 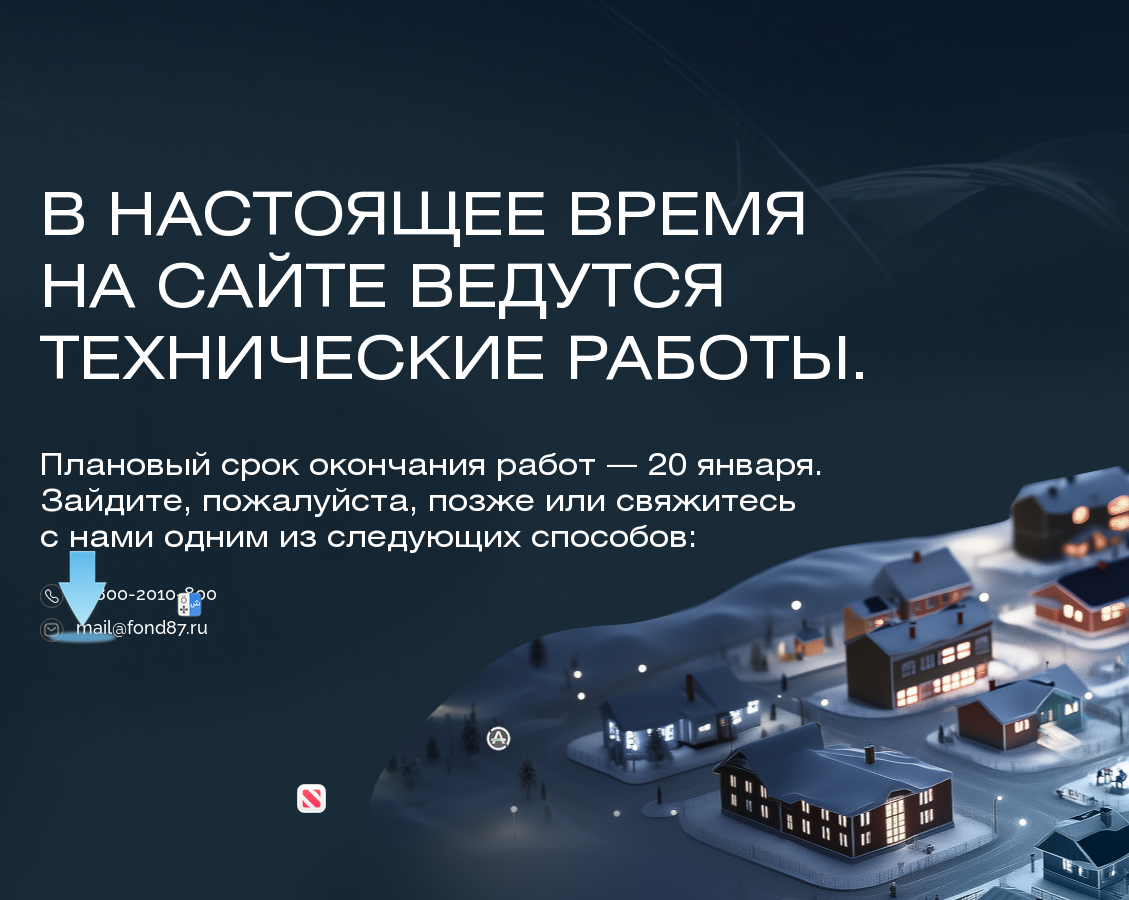 What do you see at coordinates (189, 604) in the screenshot?
I see `open the character map application` at bounding box center [189, 604].